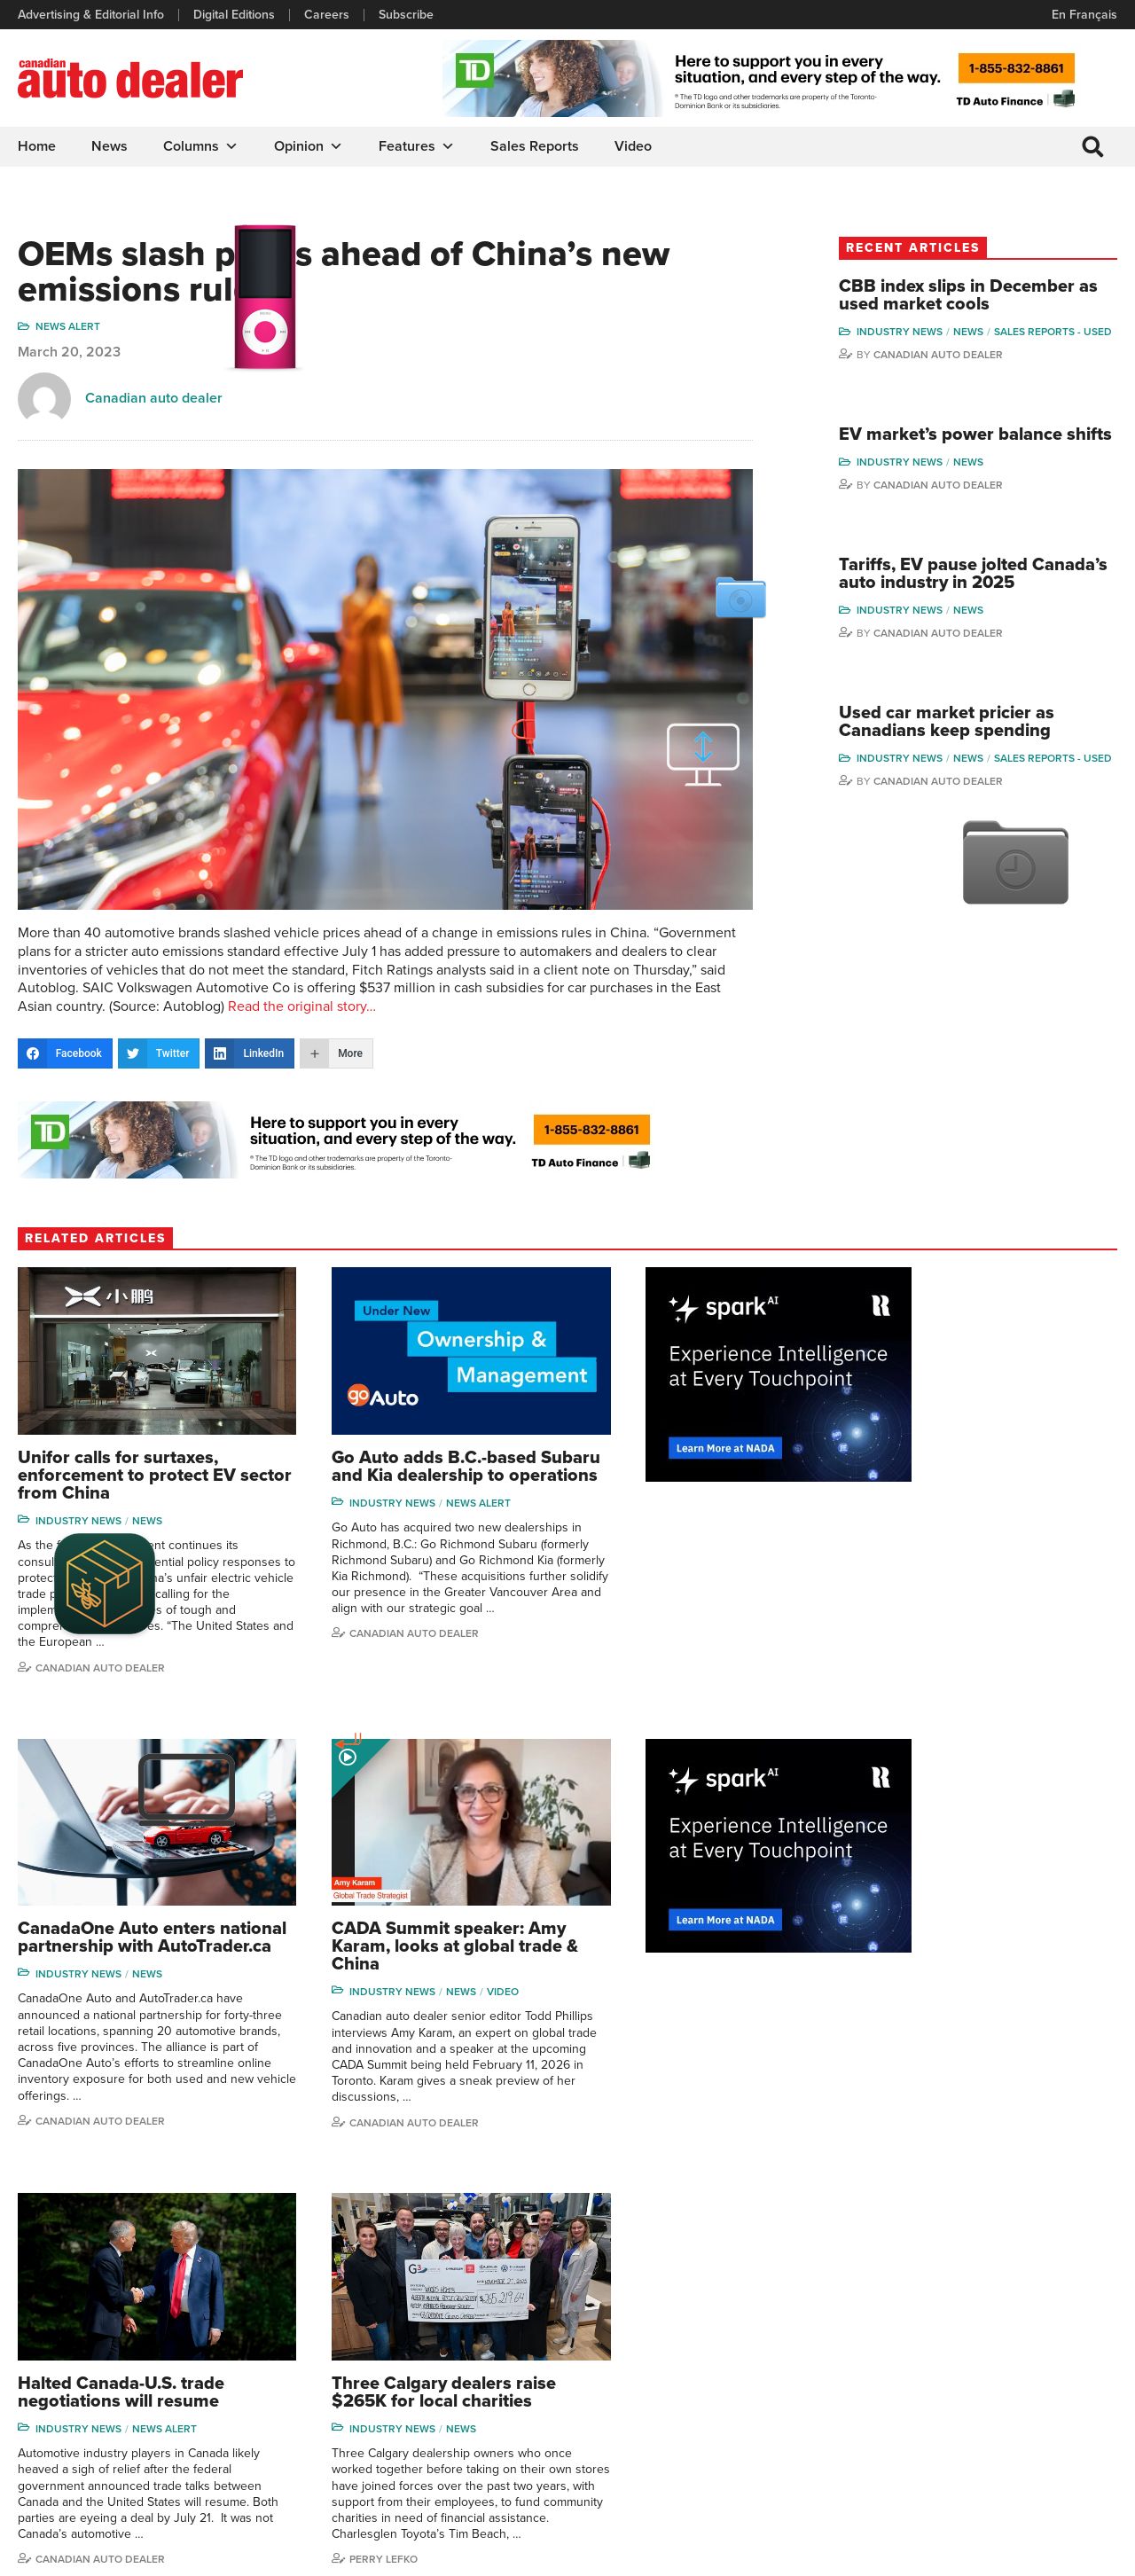 Image resolution: width=1135 pixels, height=2576 pixels. Describe the element at coordinates (348, 1741) in the screenshot. I see `reply to all recipients of an email` at that location.